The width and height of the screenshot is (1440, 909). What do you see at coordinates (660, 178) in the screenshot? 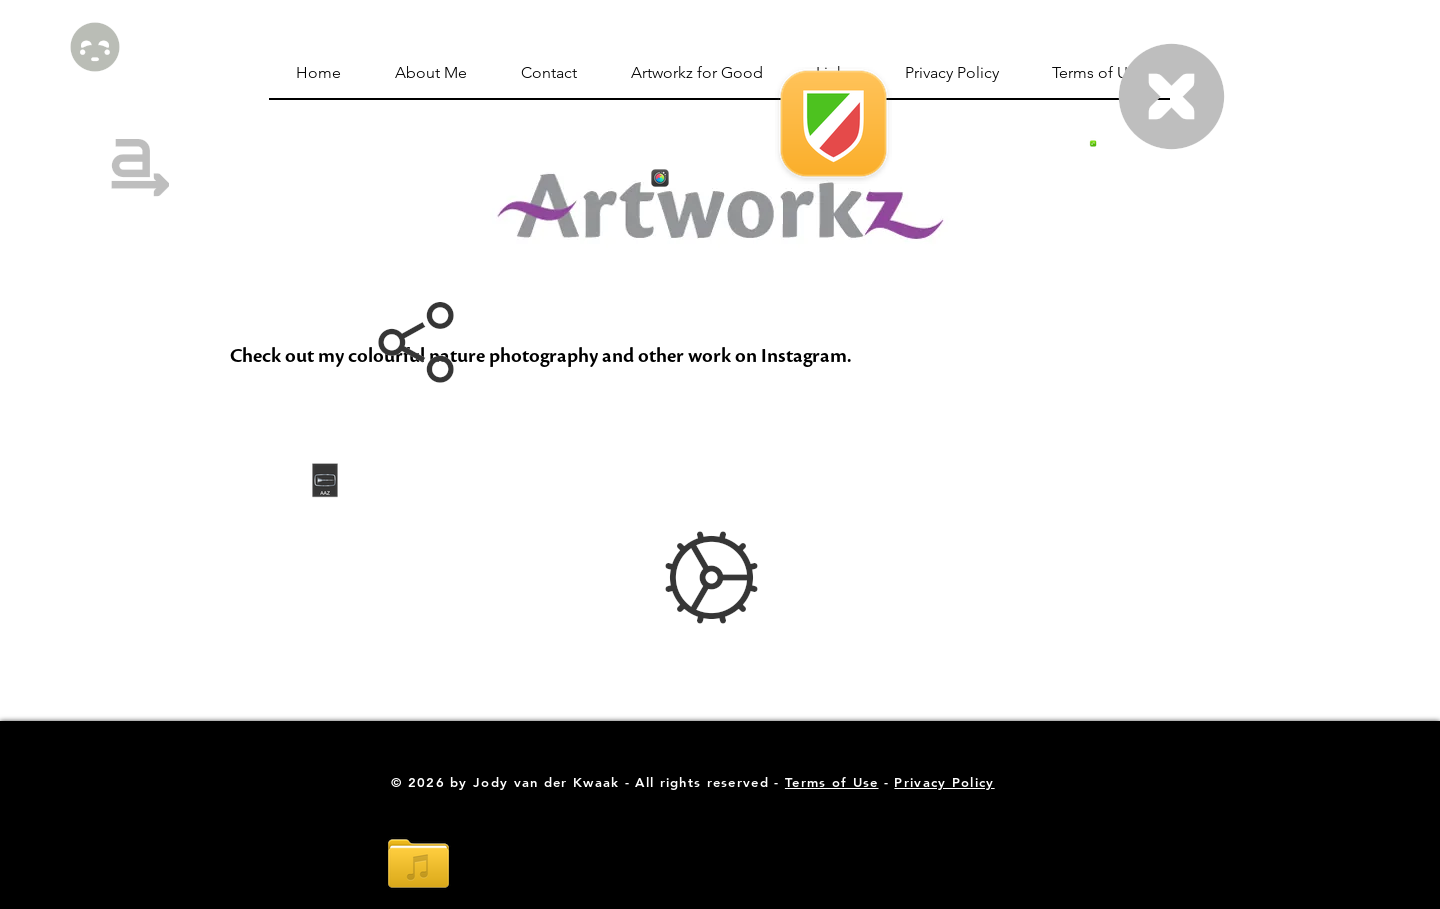
I see `open PhotoFlare image editing application` at bounding box center [660, 178].